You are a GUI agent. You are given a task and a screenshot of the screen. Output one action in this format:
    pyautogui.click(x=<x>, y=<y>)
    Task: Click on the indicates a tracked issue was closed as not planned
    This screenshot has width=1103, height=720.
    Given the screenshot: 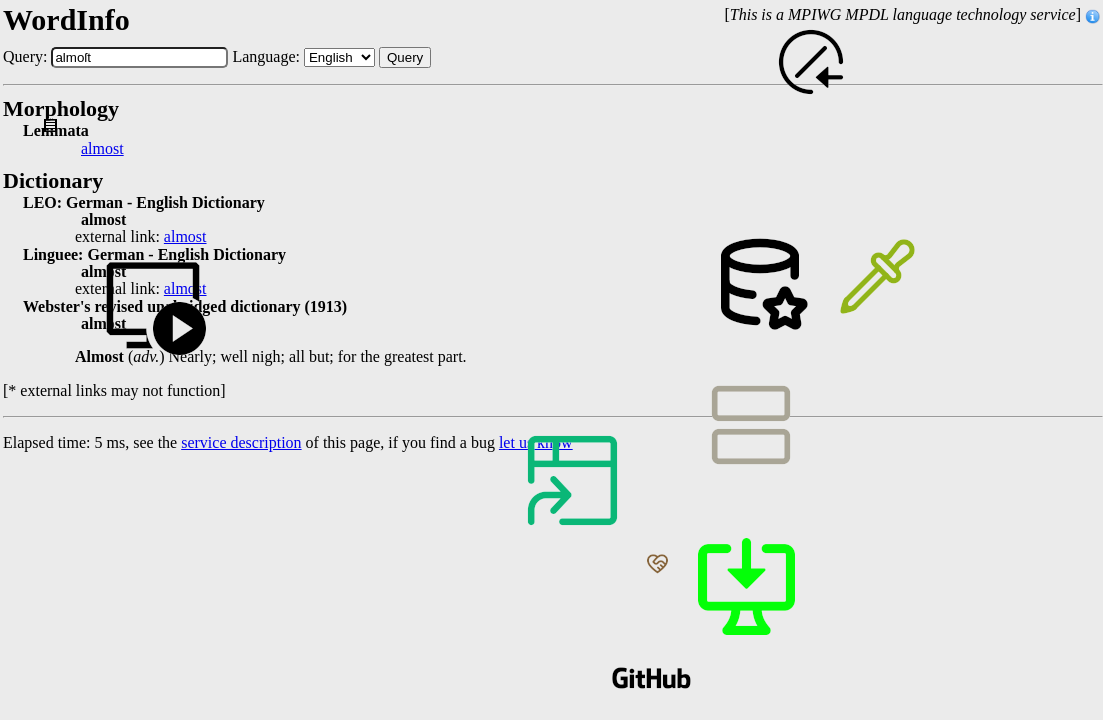 What is the action you would take?
    pyautogui.click(x=811, y=62)
    